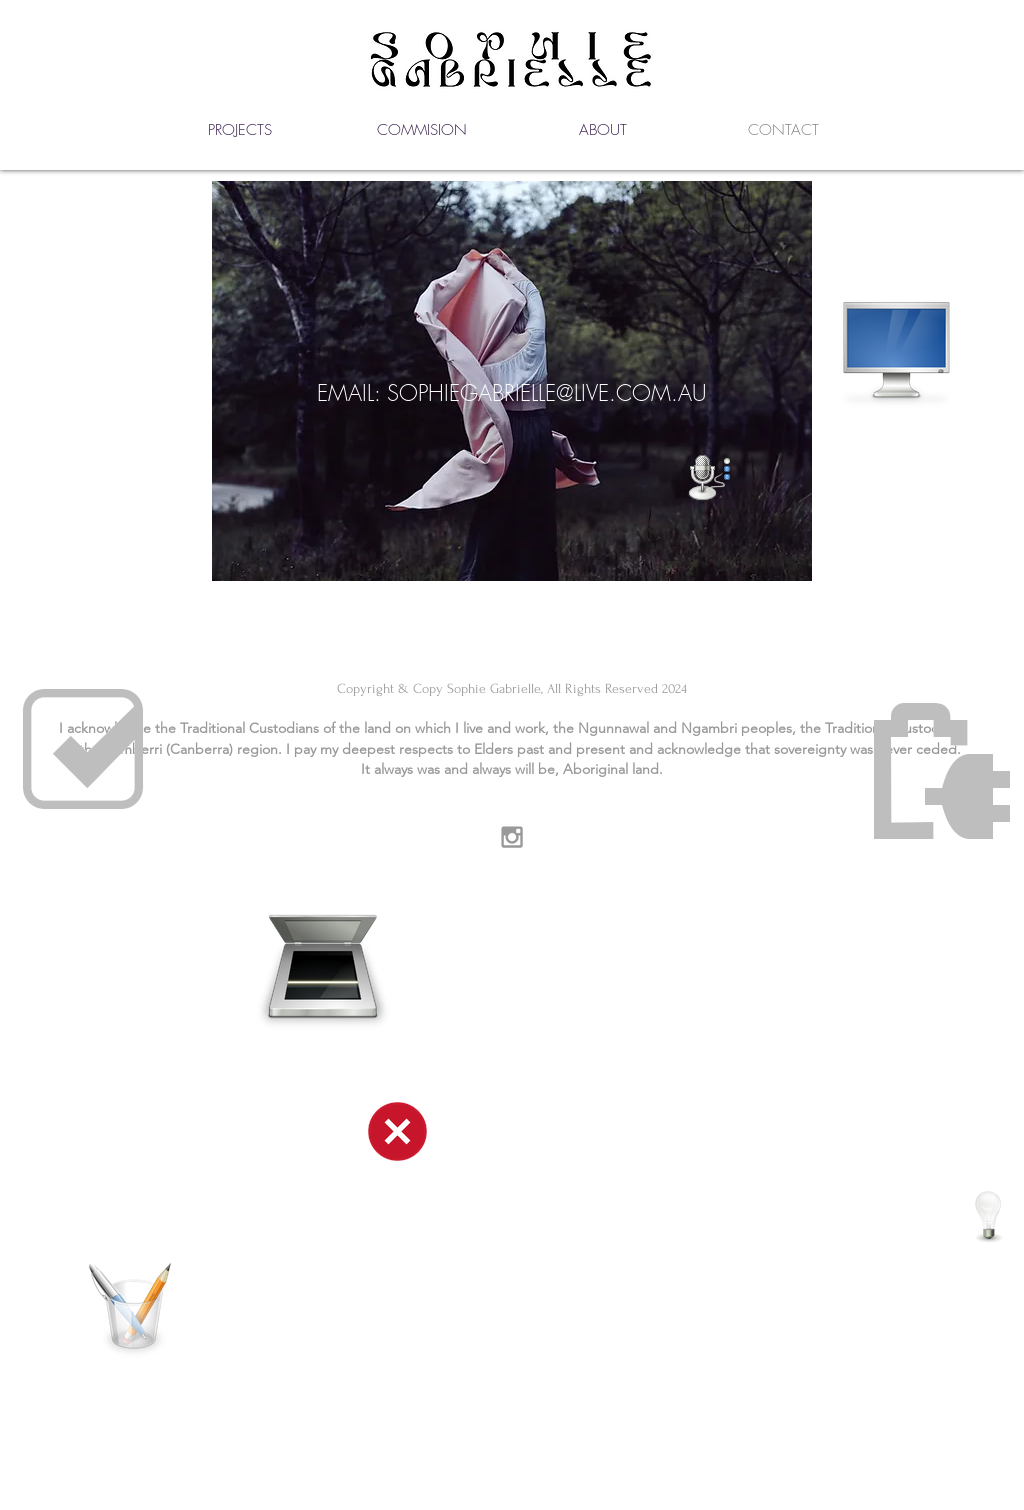 The image size is (1024, 1510). I want to click on indicates a selected or enabled option, so click(83, 749).